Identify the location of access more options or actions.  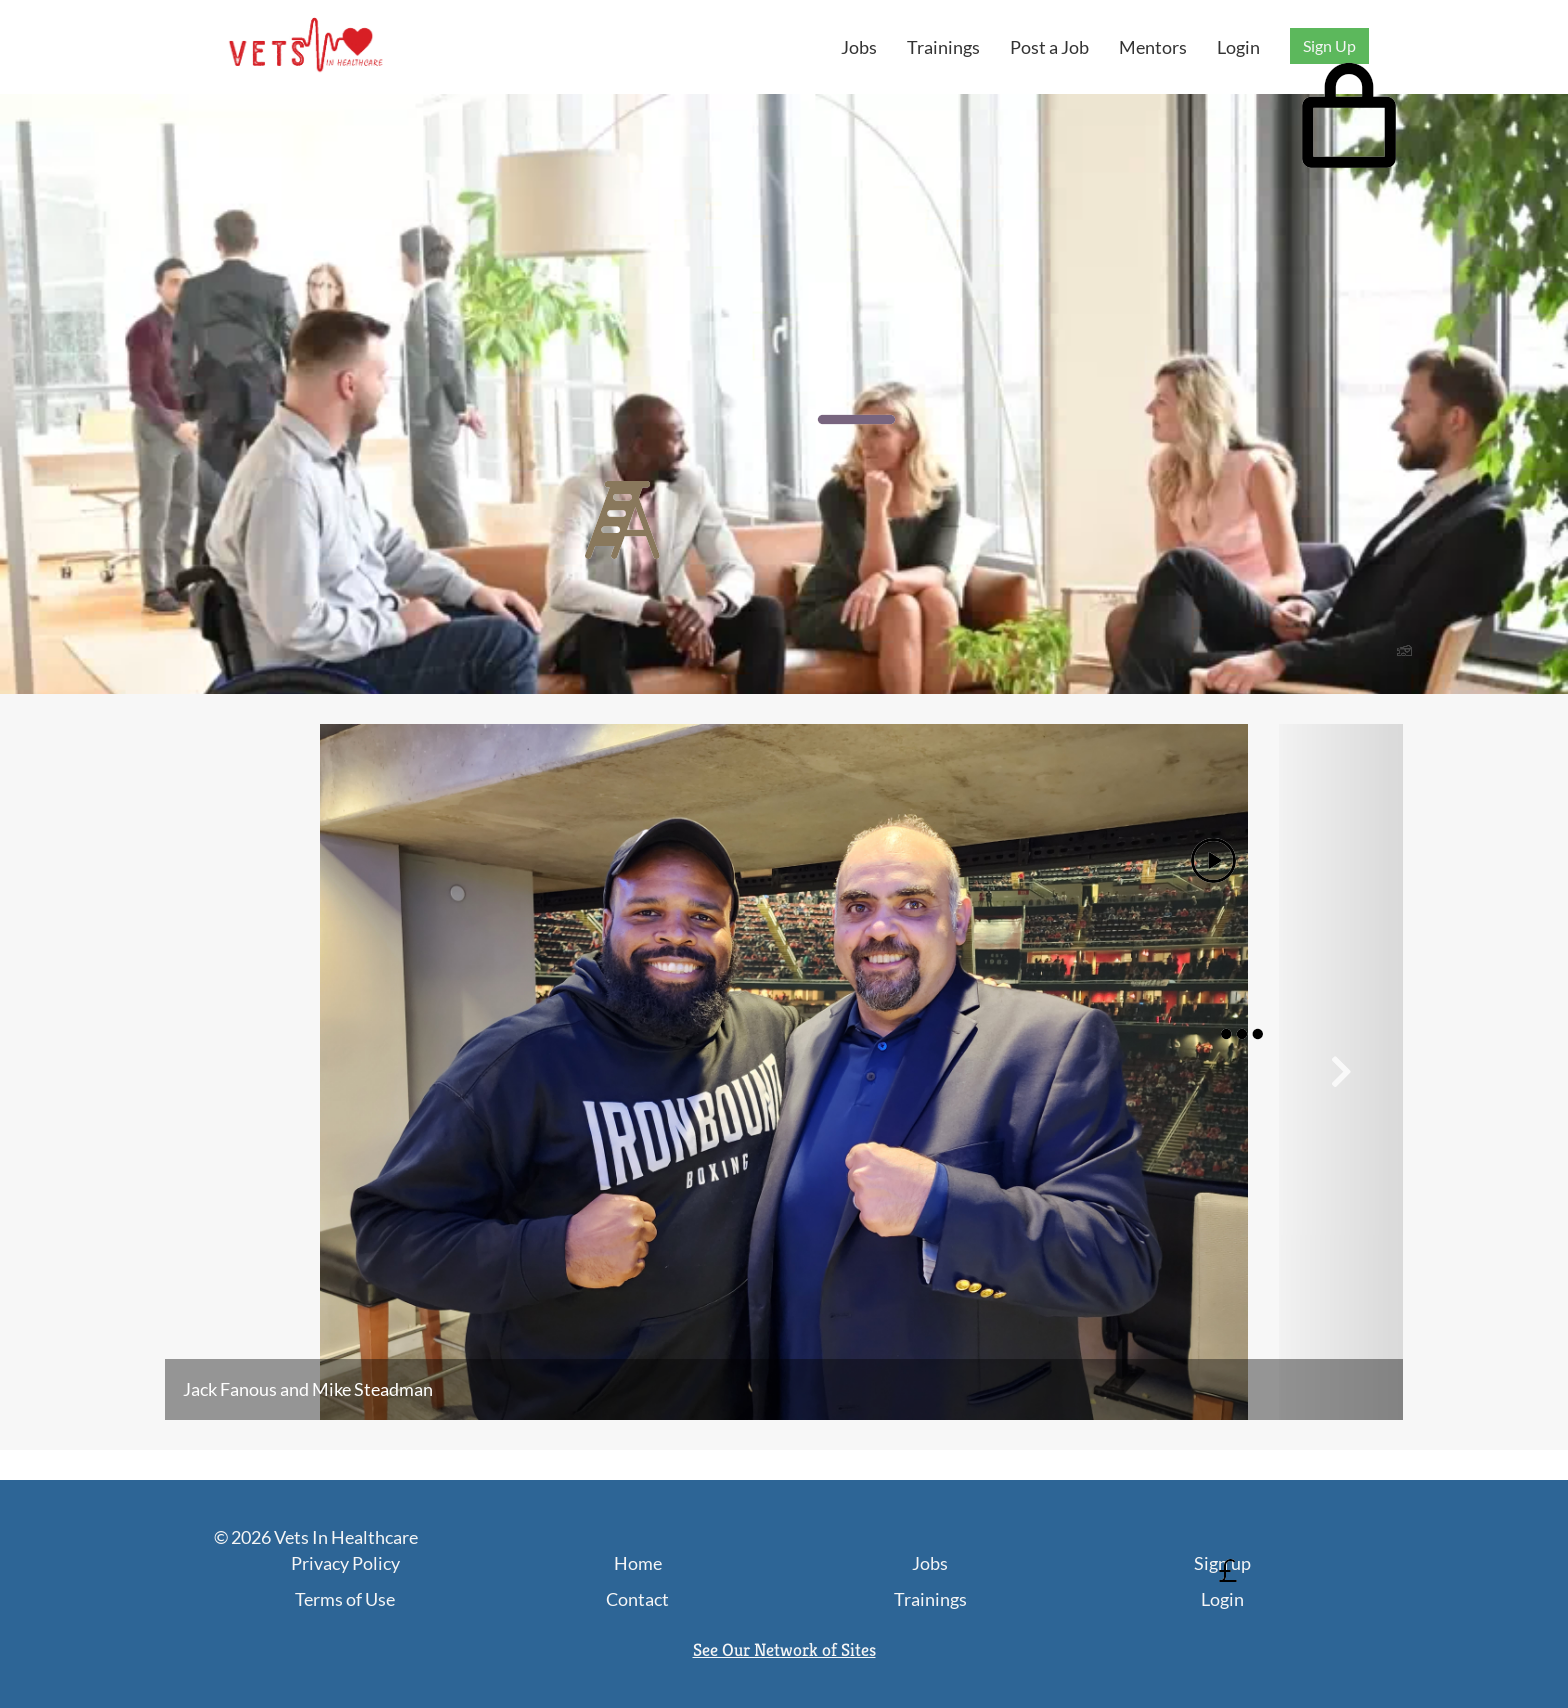
(1242, 1034).